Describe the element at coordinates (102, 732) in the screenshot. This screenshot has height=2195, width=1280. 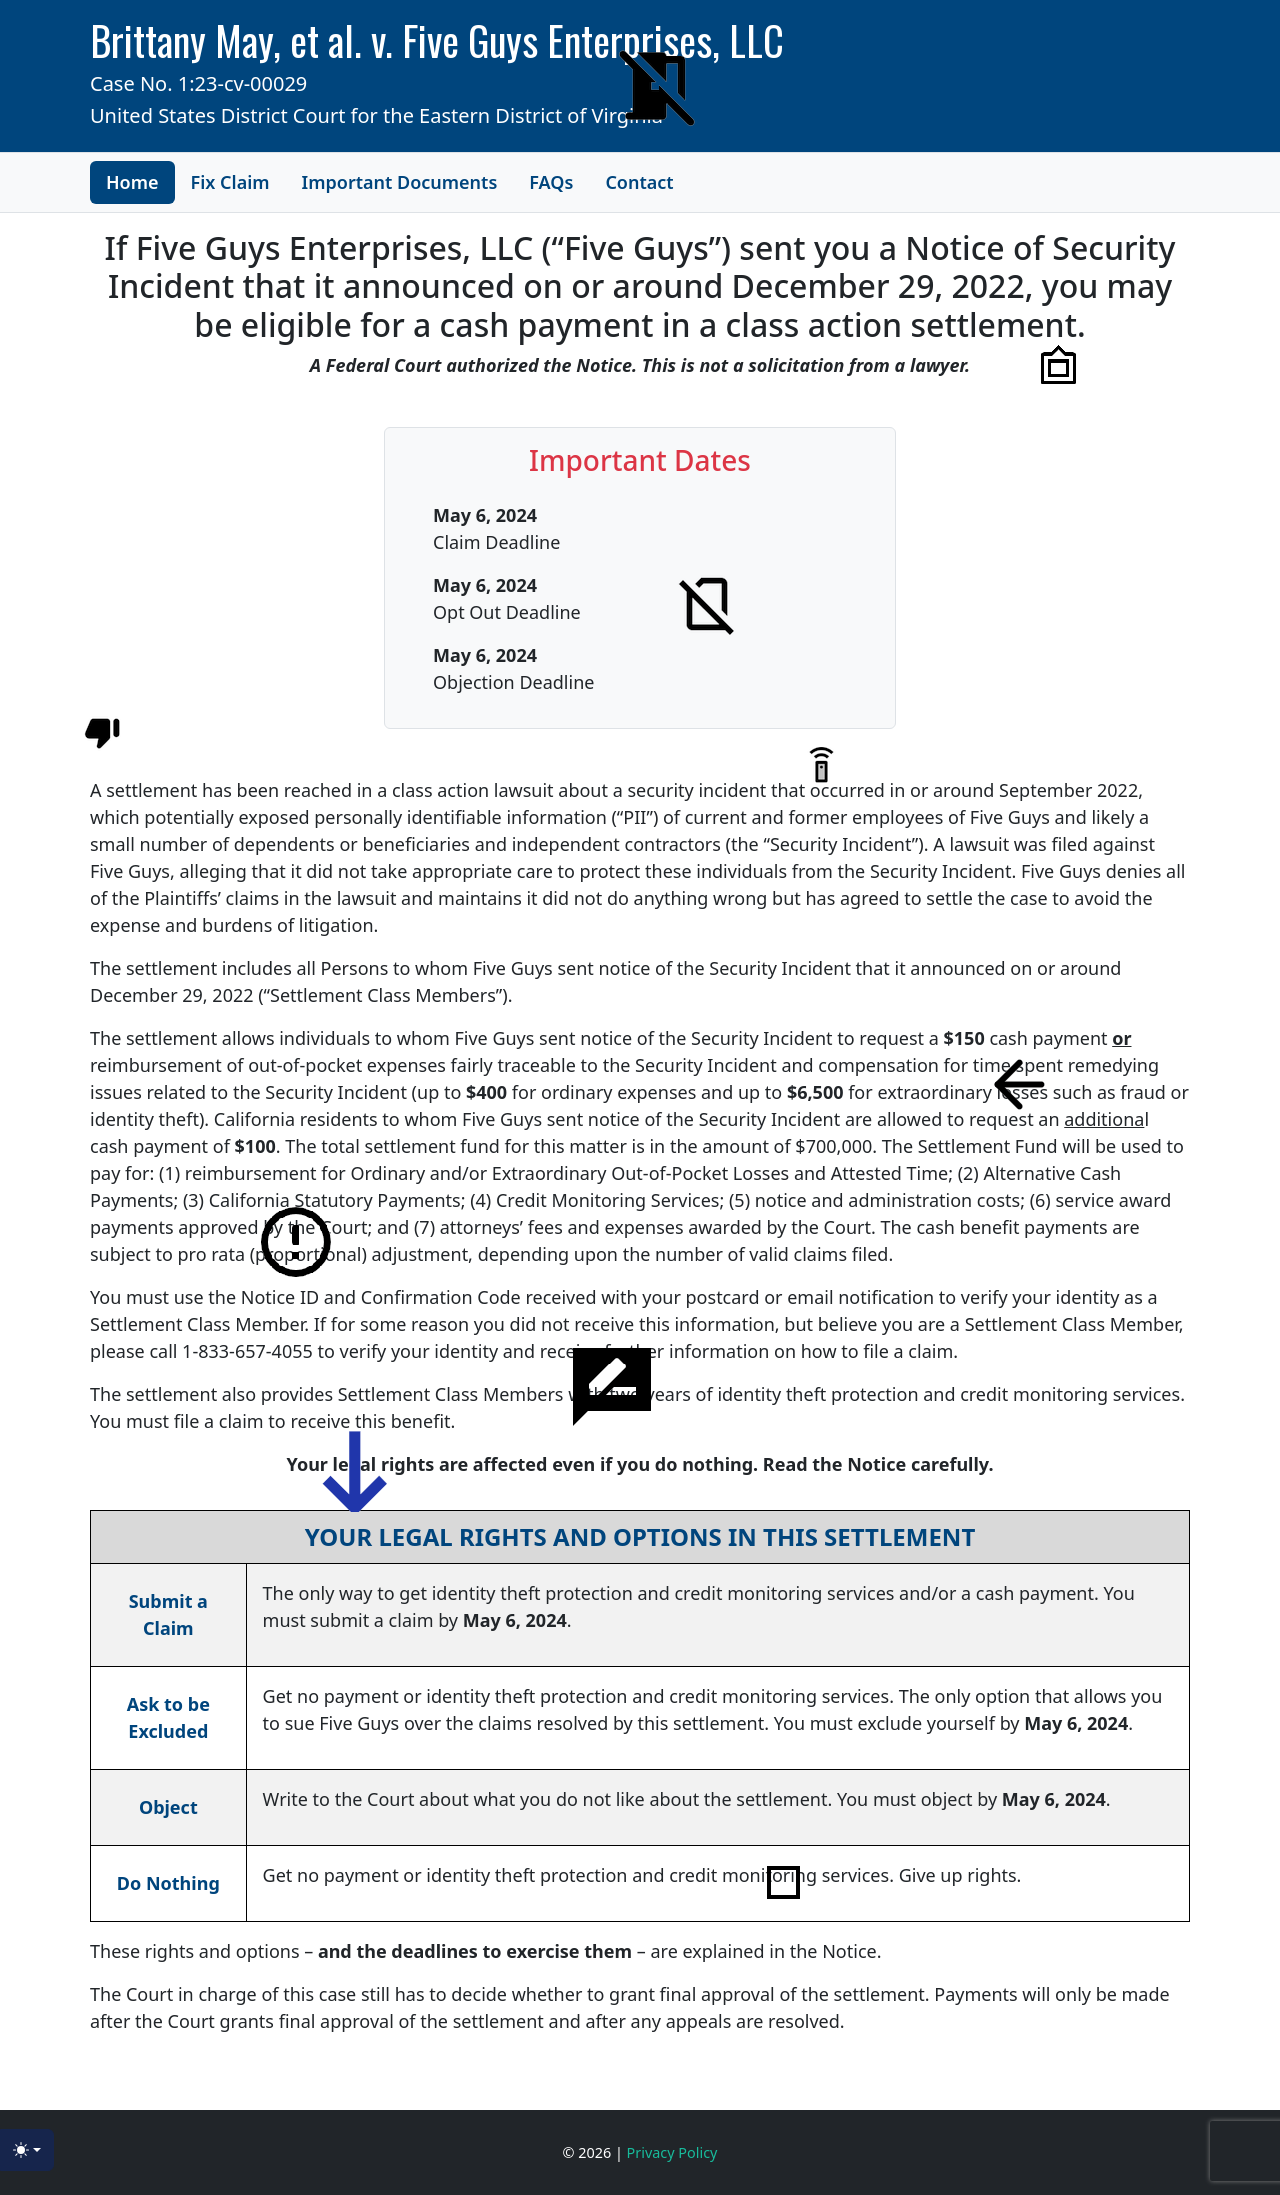
I see `dislike or downvote content` at that location.